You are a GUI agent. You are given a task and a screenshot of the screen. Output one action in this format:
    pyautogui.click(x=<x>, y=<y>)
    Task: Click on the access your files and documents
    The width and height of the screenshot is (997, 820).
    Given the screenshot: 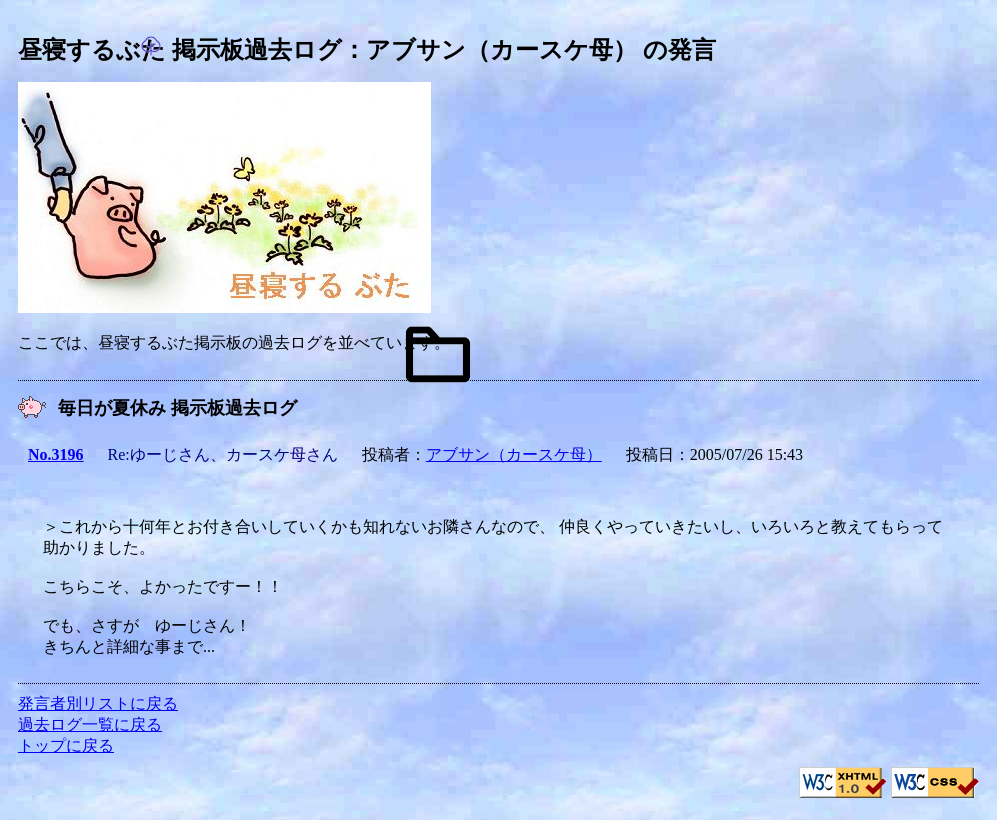 What is the action you would take?
    pyautogui.click(x=438, y=355)
    